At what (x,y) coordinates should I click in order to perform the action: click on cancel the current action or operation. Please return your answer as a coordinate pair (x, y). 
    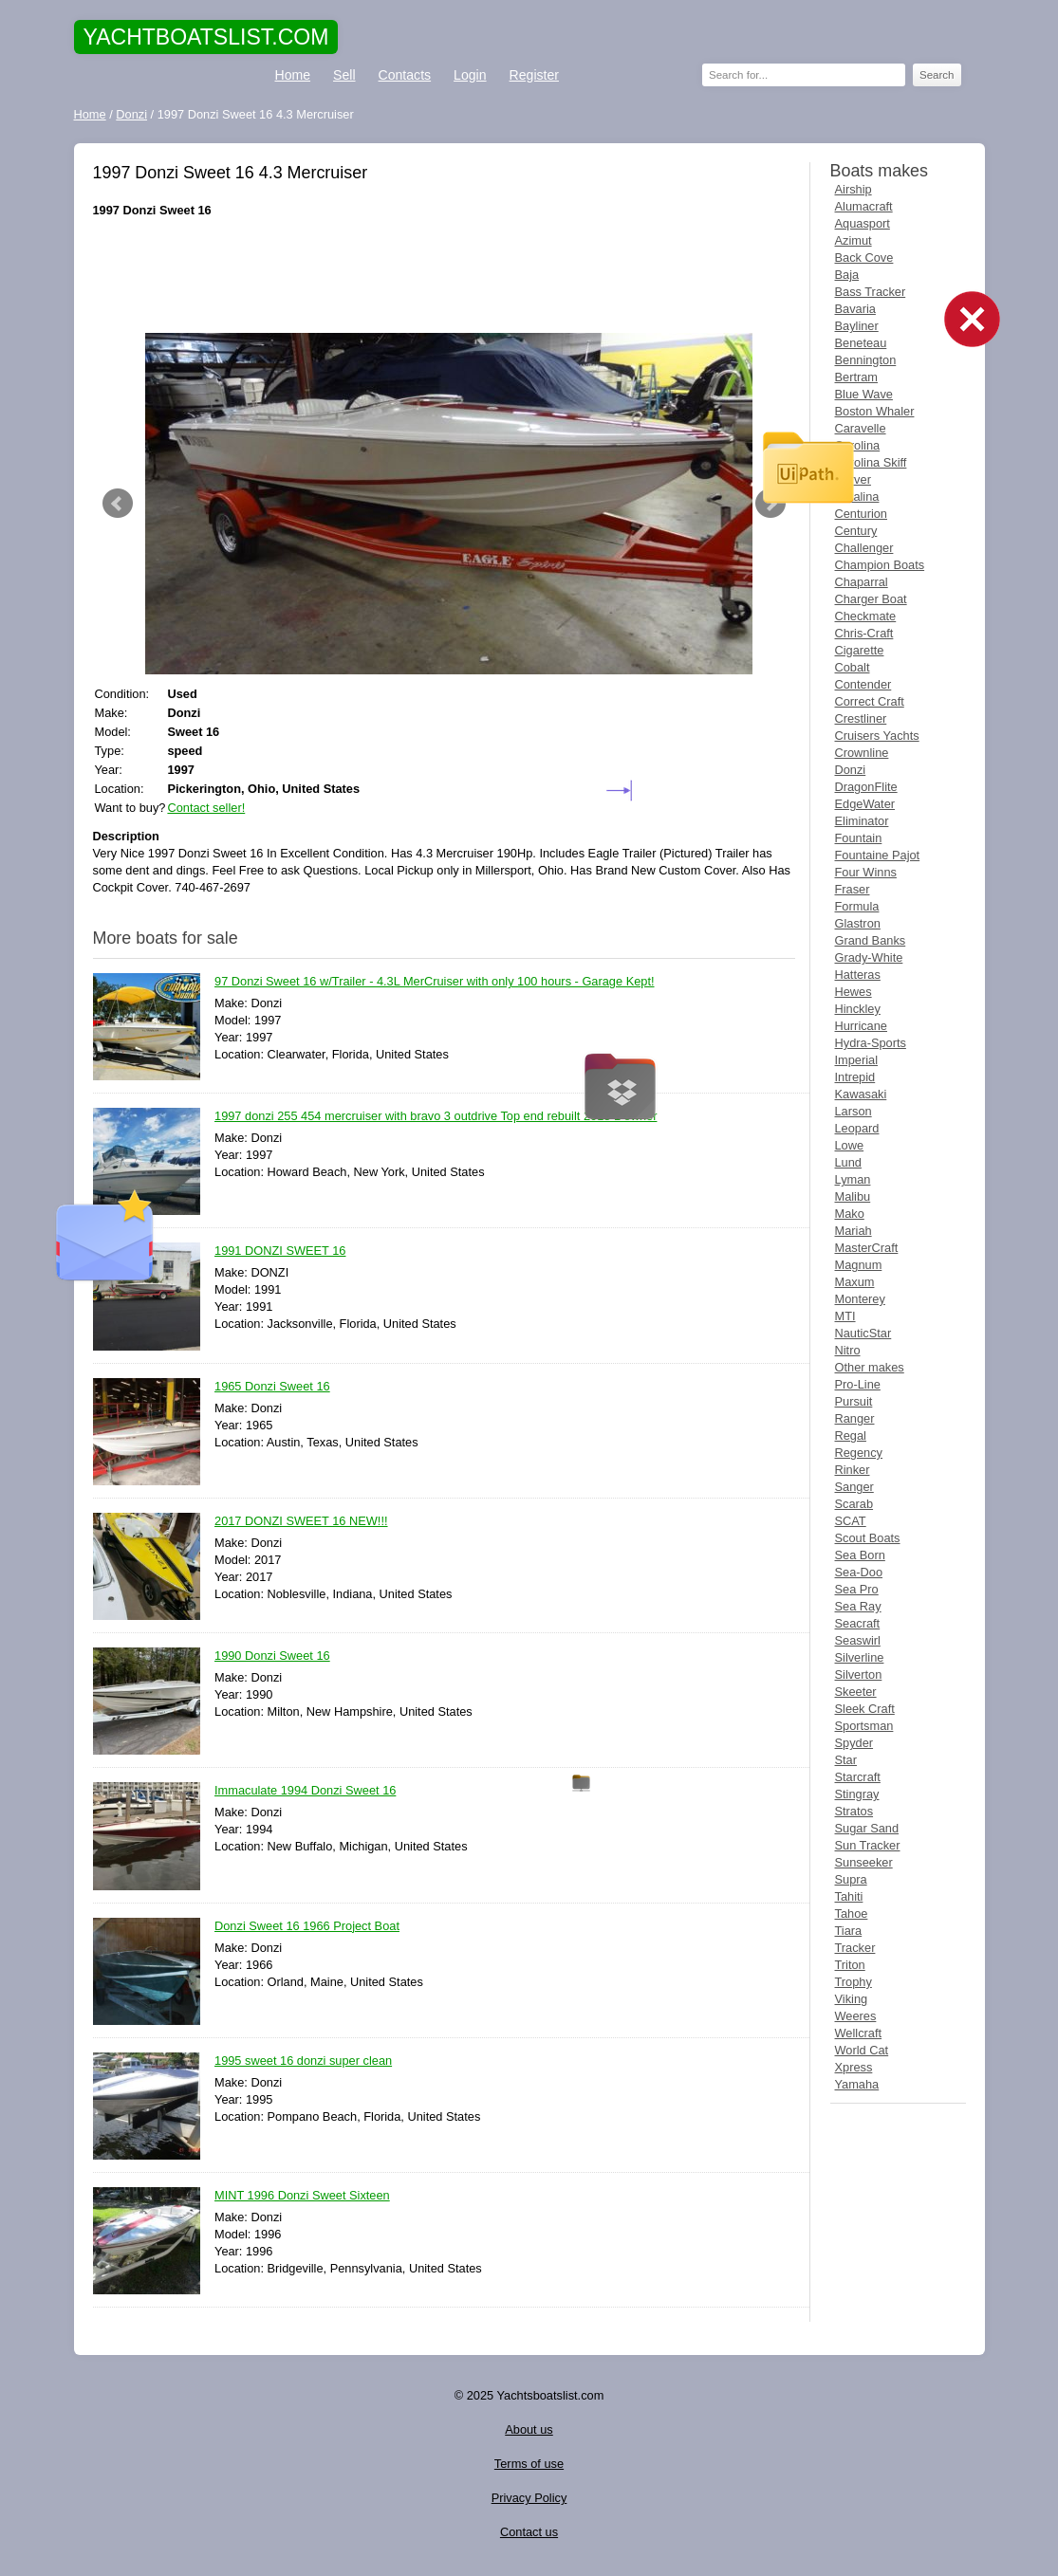
    Looking at the image, I should click on (972, 319).